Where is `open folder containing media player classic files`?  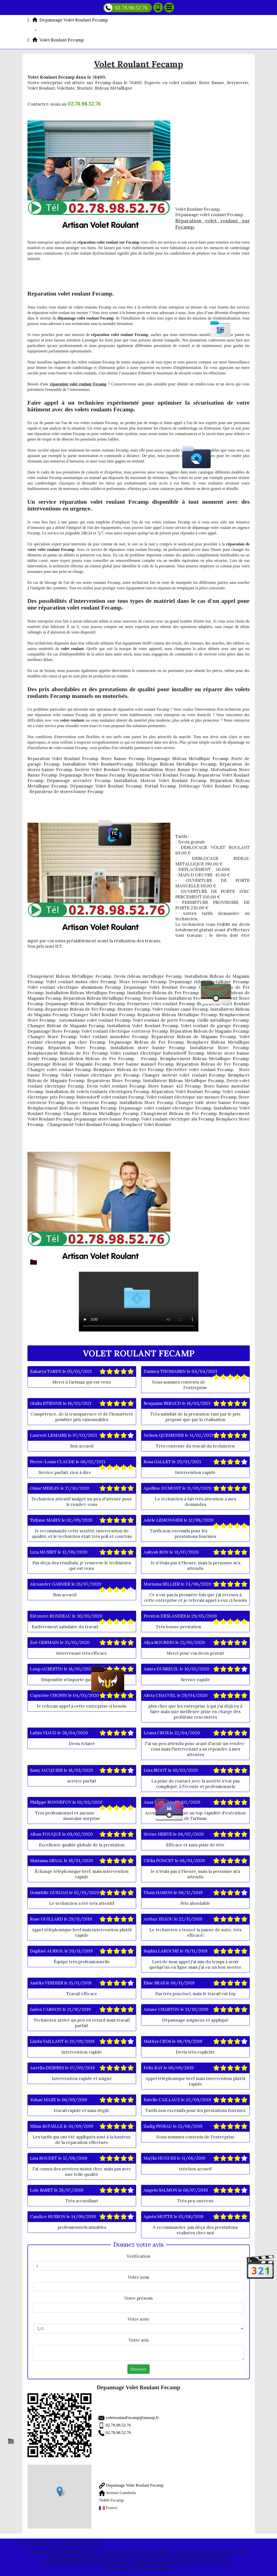
open folder containing media player classic files is located at coordinates (260, 2269).